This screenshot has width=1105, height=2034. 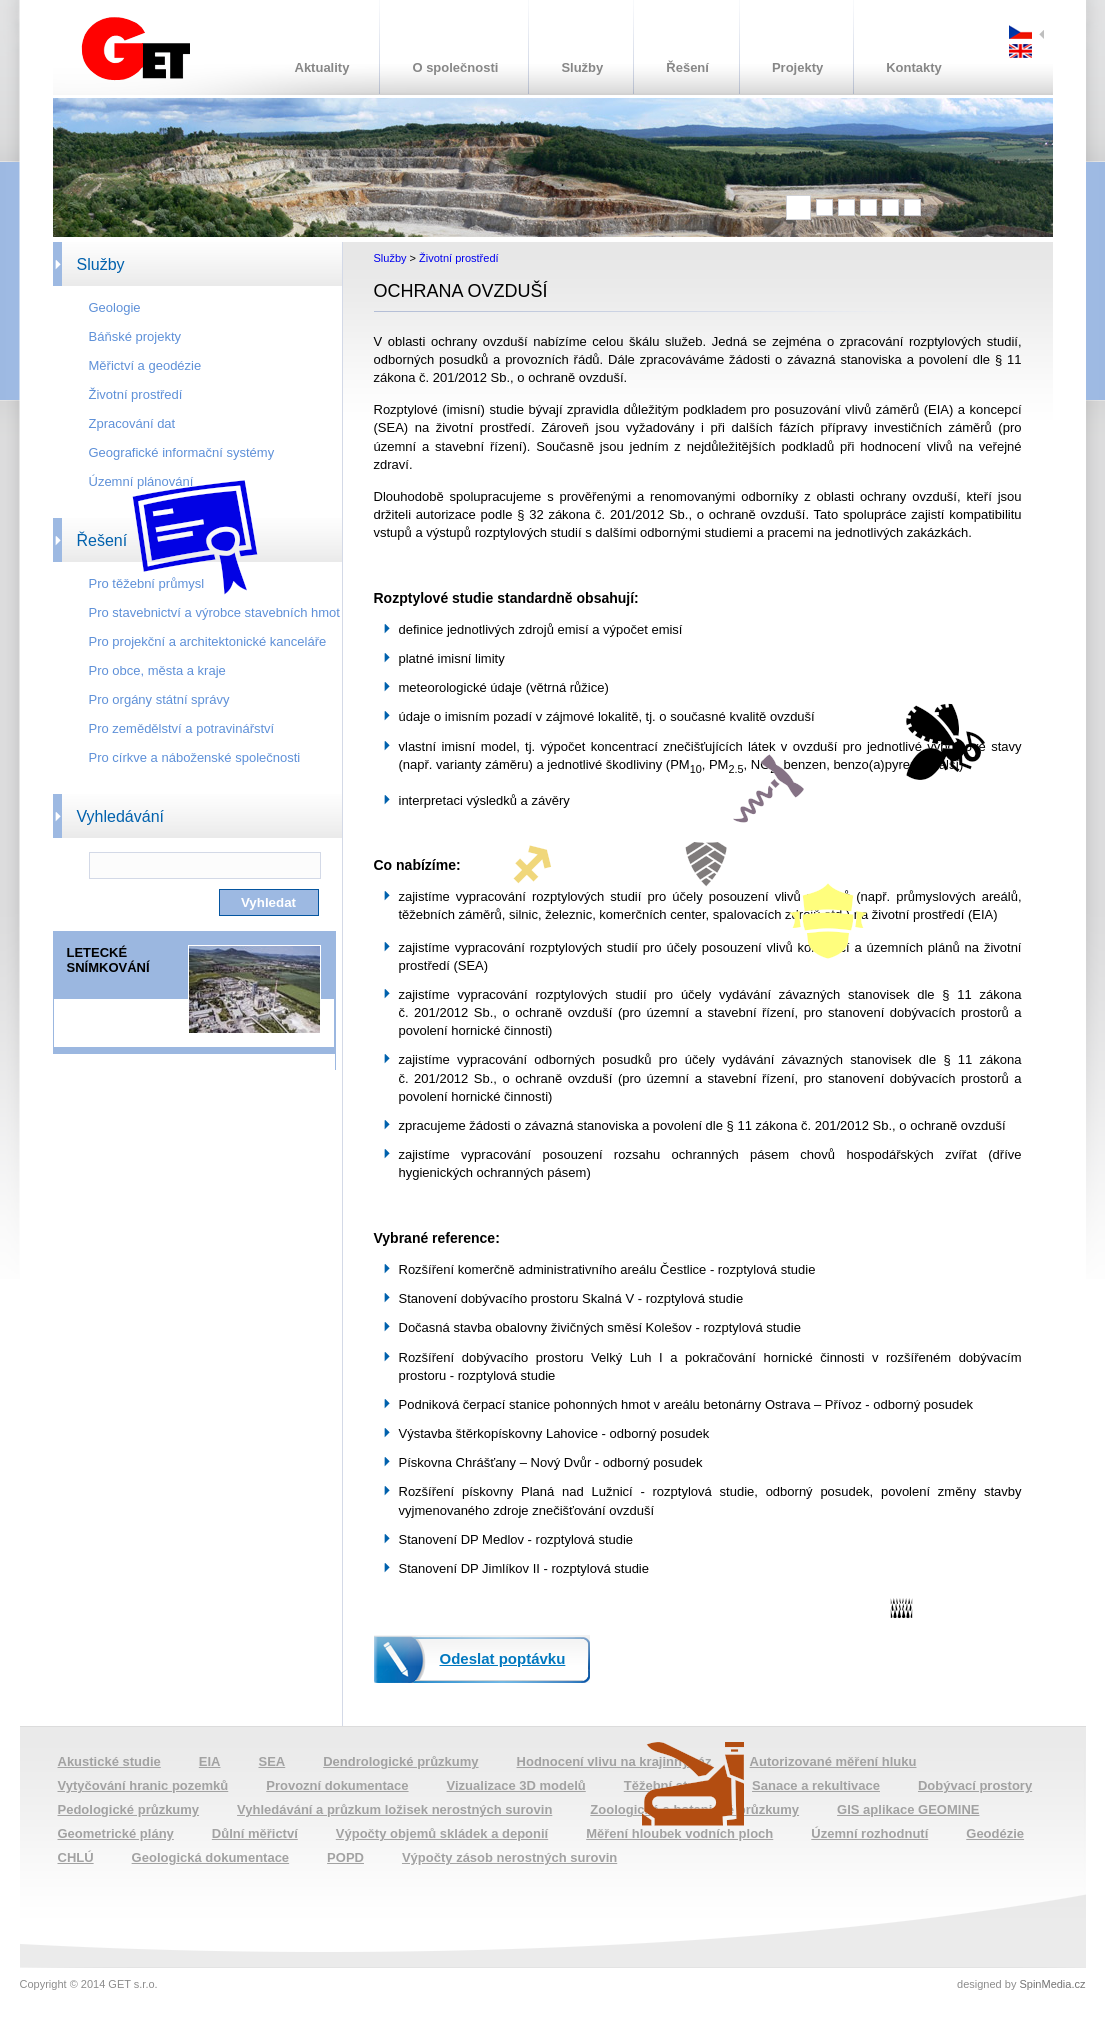 I want to click on view your certificates or achievements, so click(x=195, y=531).